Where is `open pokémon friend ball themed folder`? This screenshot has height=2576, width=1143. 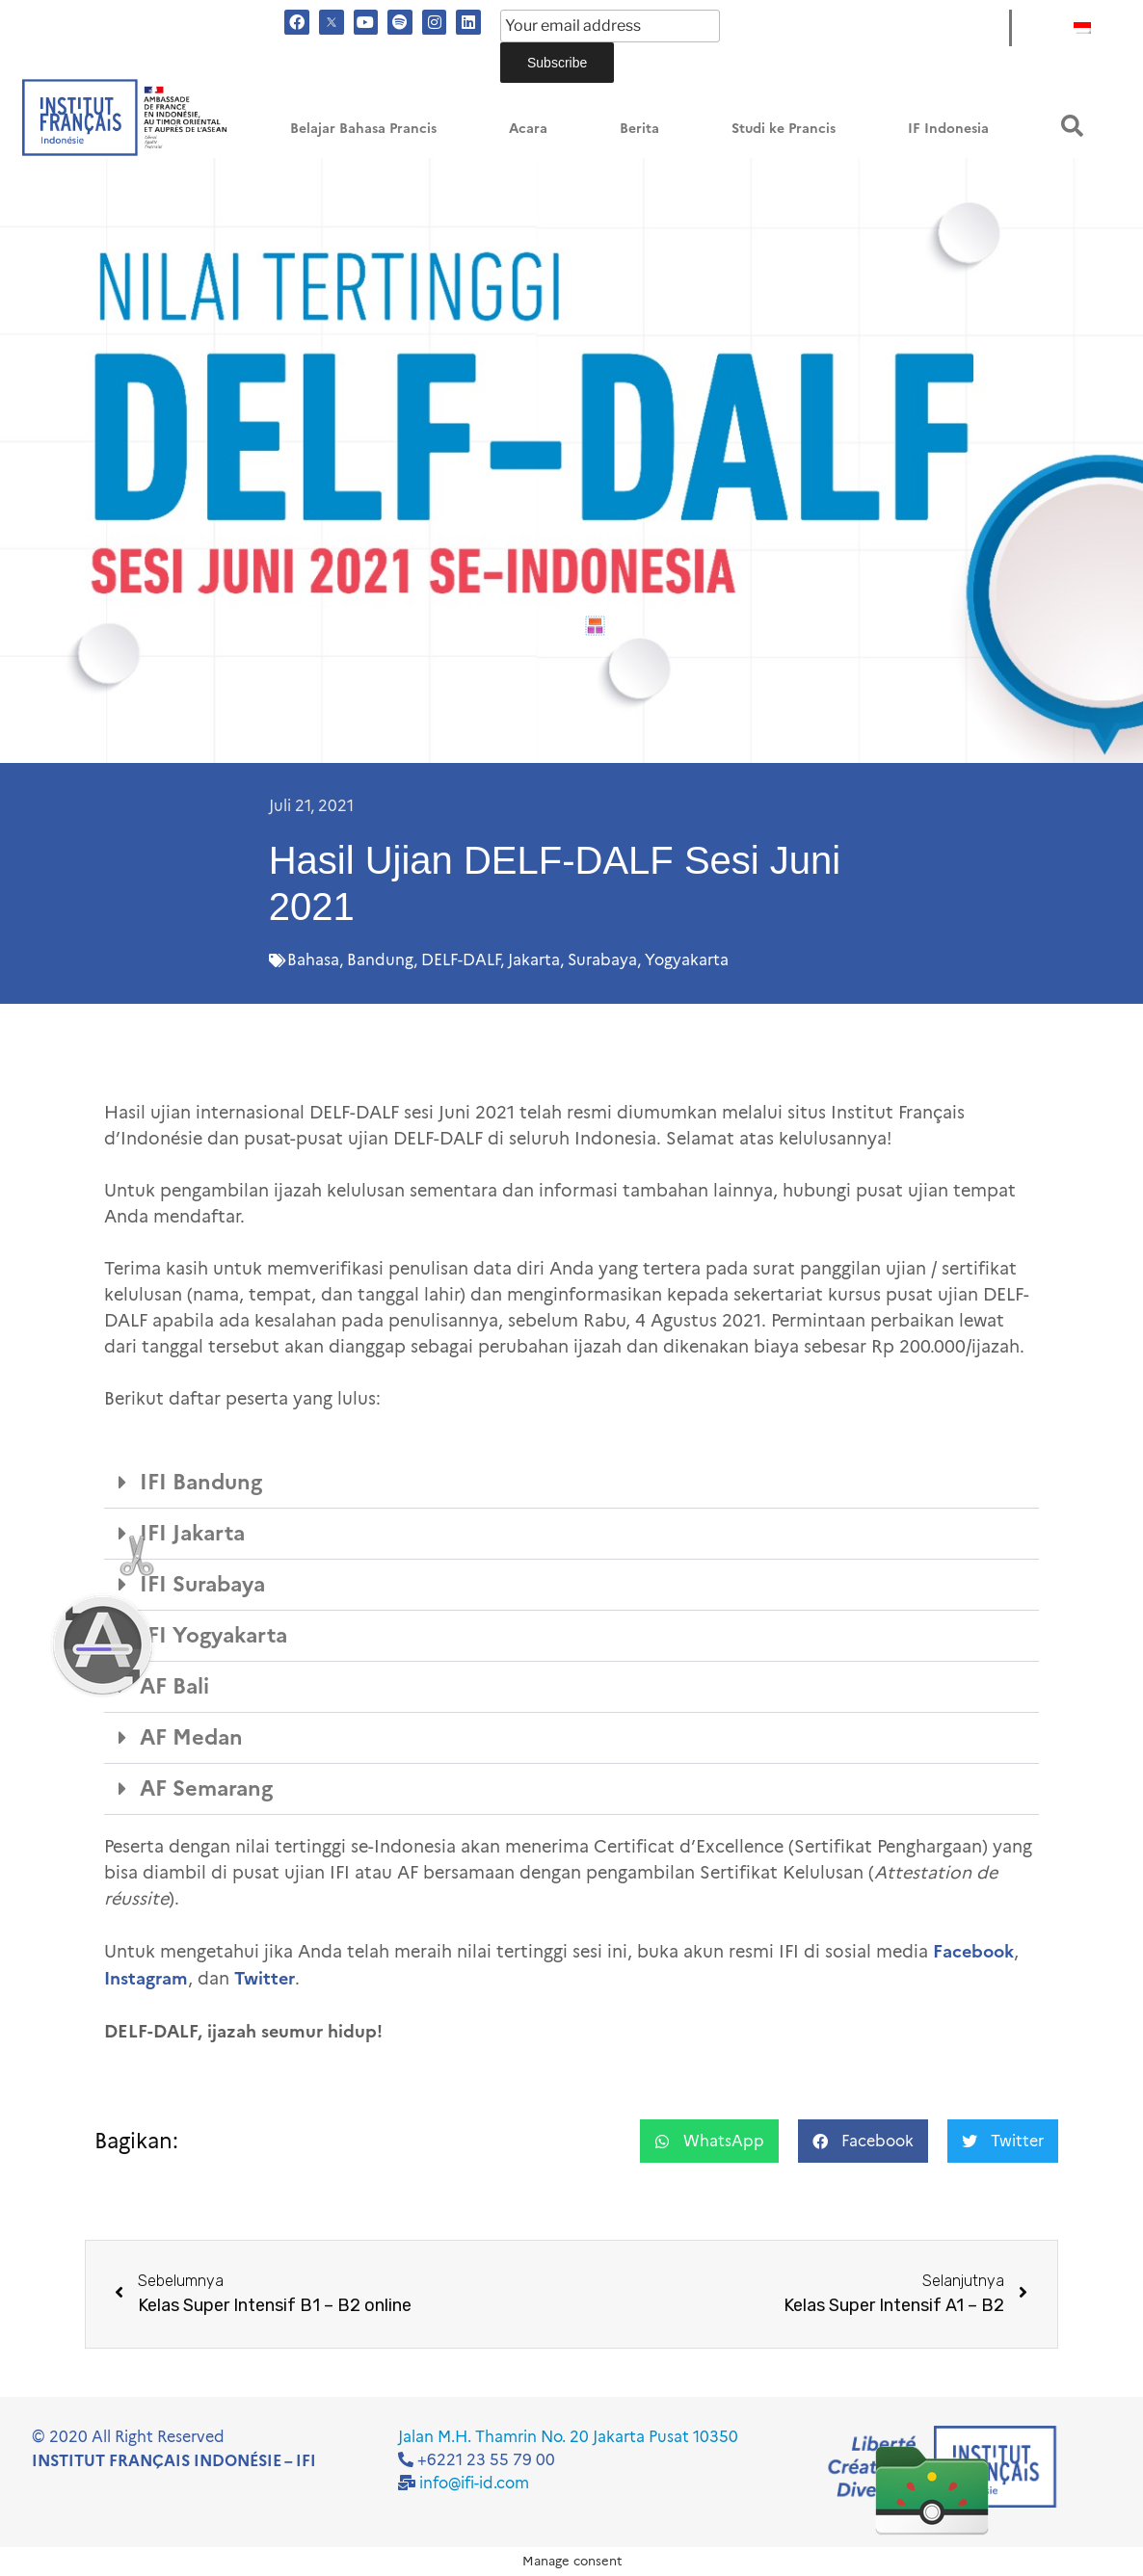 open pokémon friend ball themed folder is located at coordinates (931, 2493).